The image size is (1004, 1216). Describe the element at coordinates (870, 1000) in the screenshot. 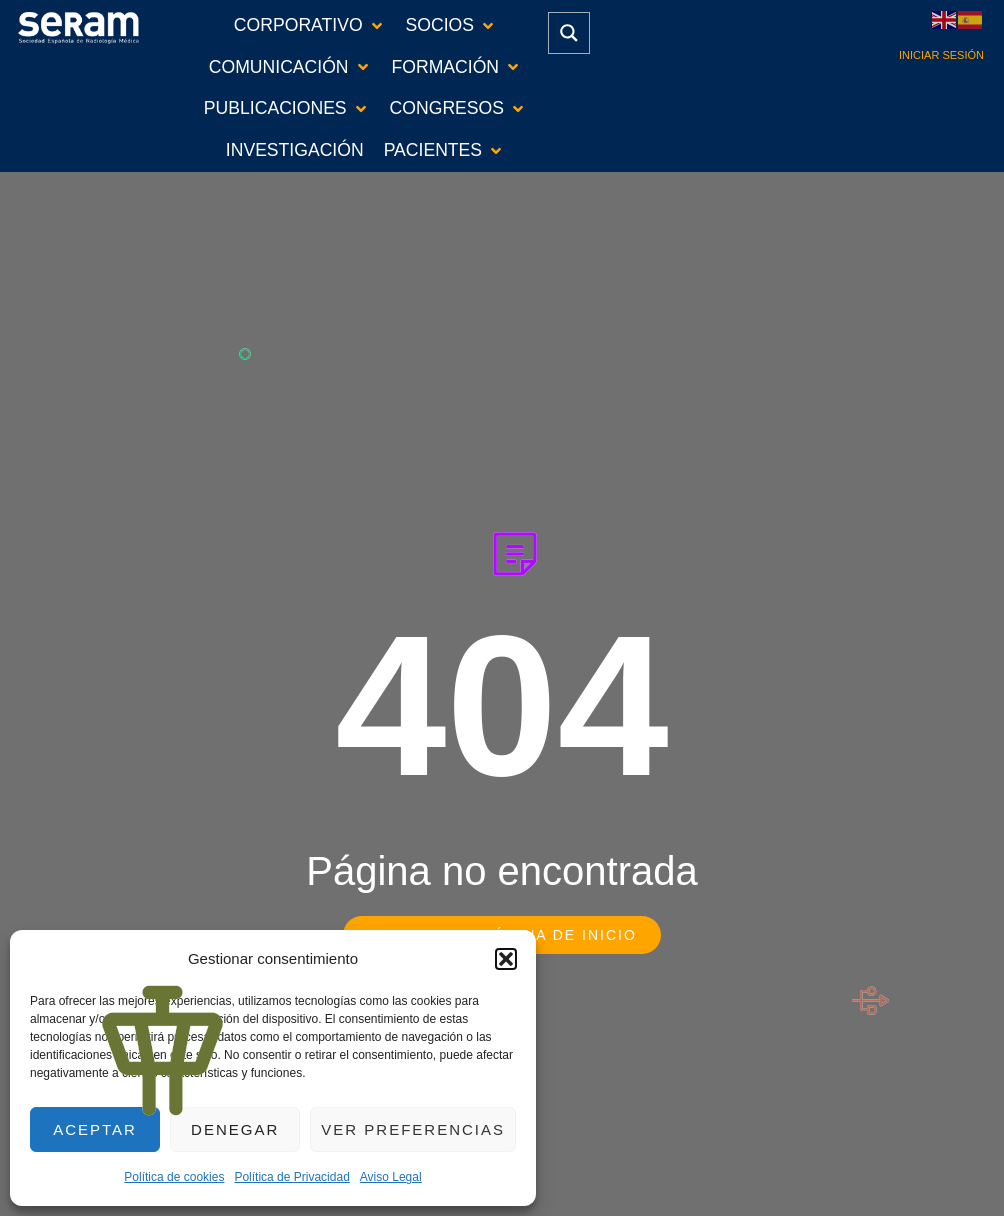

I see `connect a usb device` at that location.